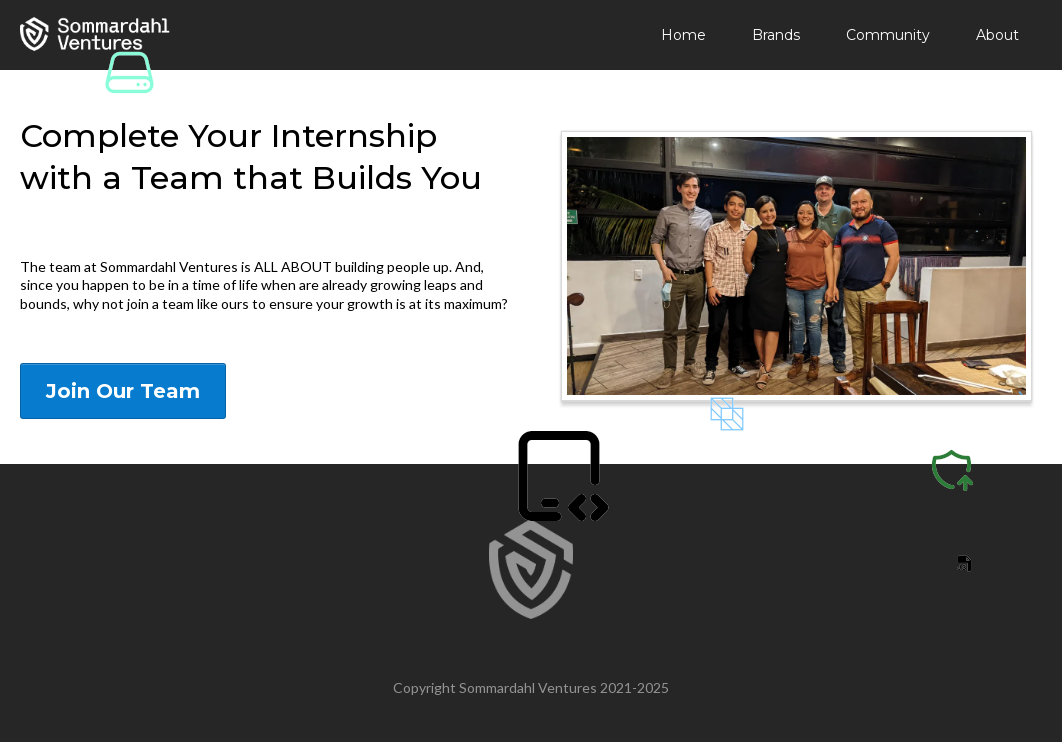 The height and width of the screenshot is (742, 1062). What do you see at coordinates (951, 469) in the screenshot?
I see `upgrade or enhance security protection` at bounding box center [951, 469].